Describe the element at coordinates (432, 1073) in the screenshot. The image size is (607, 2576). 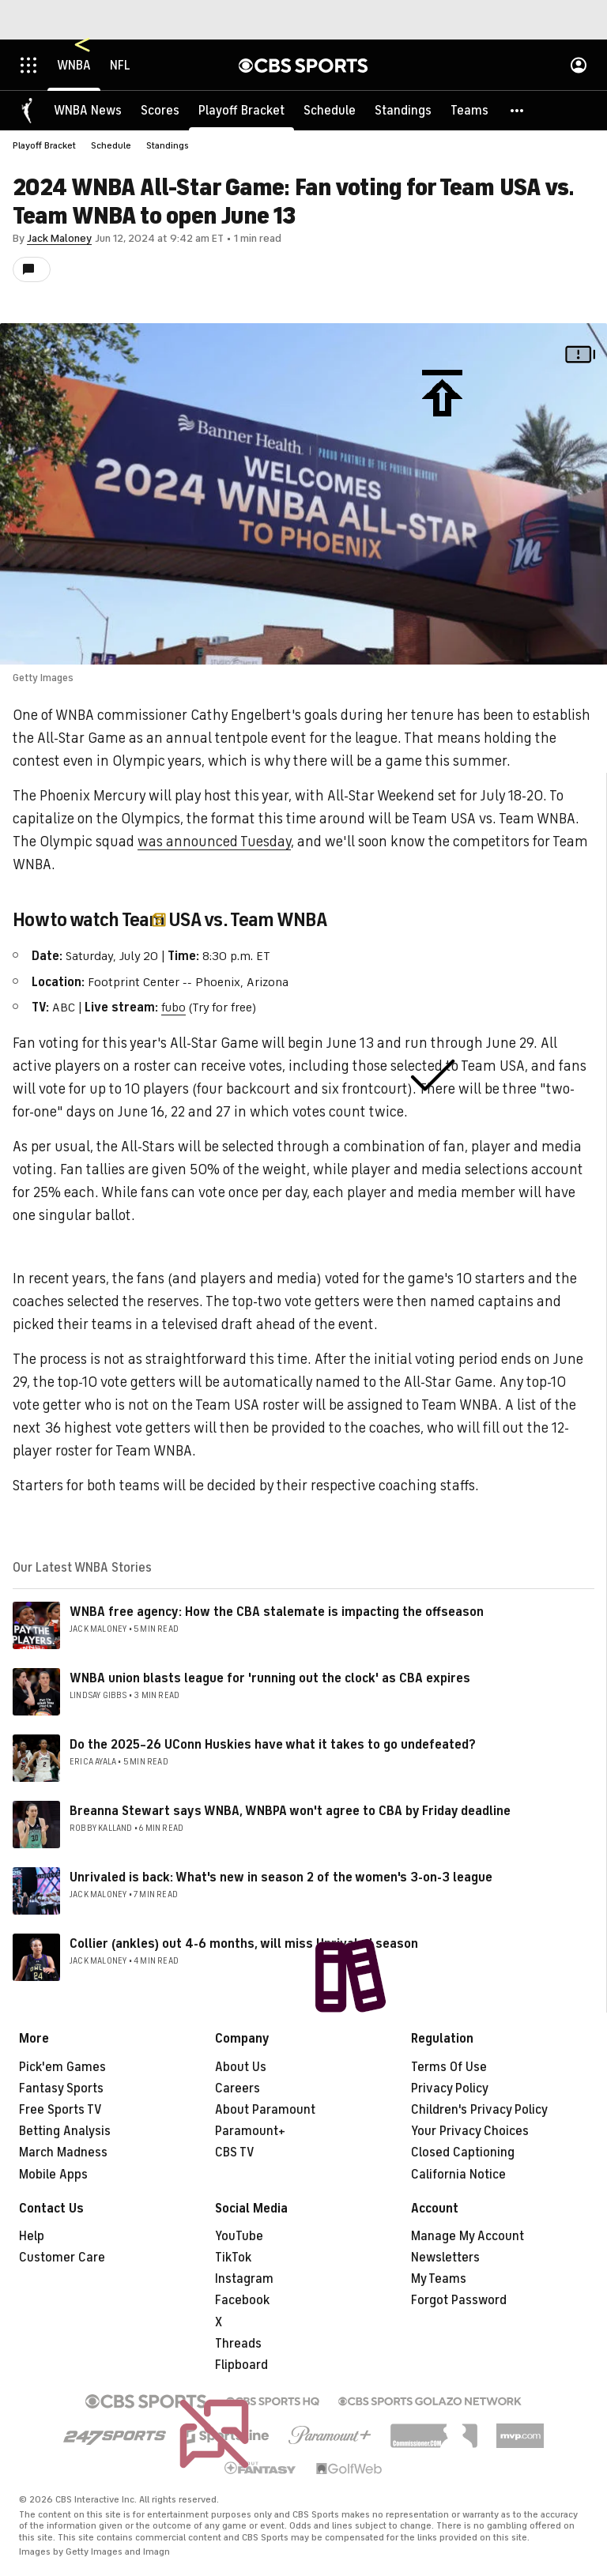
I see `confirm or submit an action` at that location.